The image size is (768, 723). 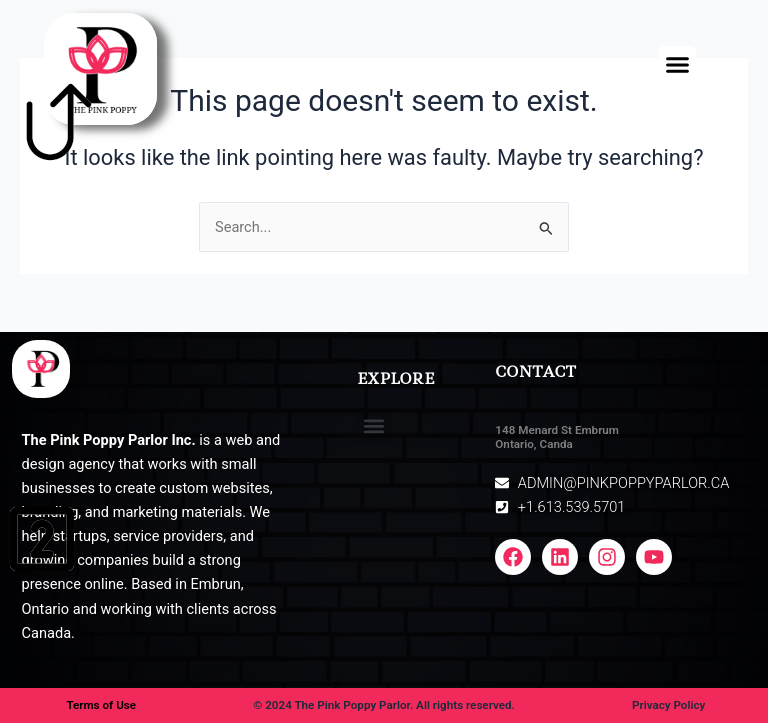 What do you see at coordinates (42, 539) in the screenshot?
I see `indicates step two in a numbered sequence` at bounding box center [42, 539].